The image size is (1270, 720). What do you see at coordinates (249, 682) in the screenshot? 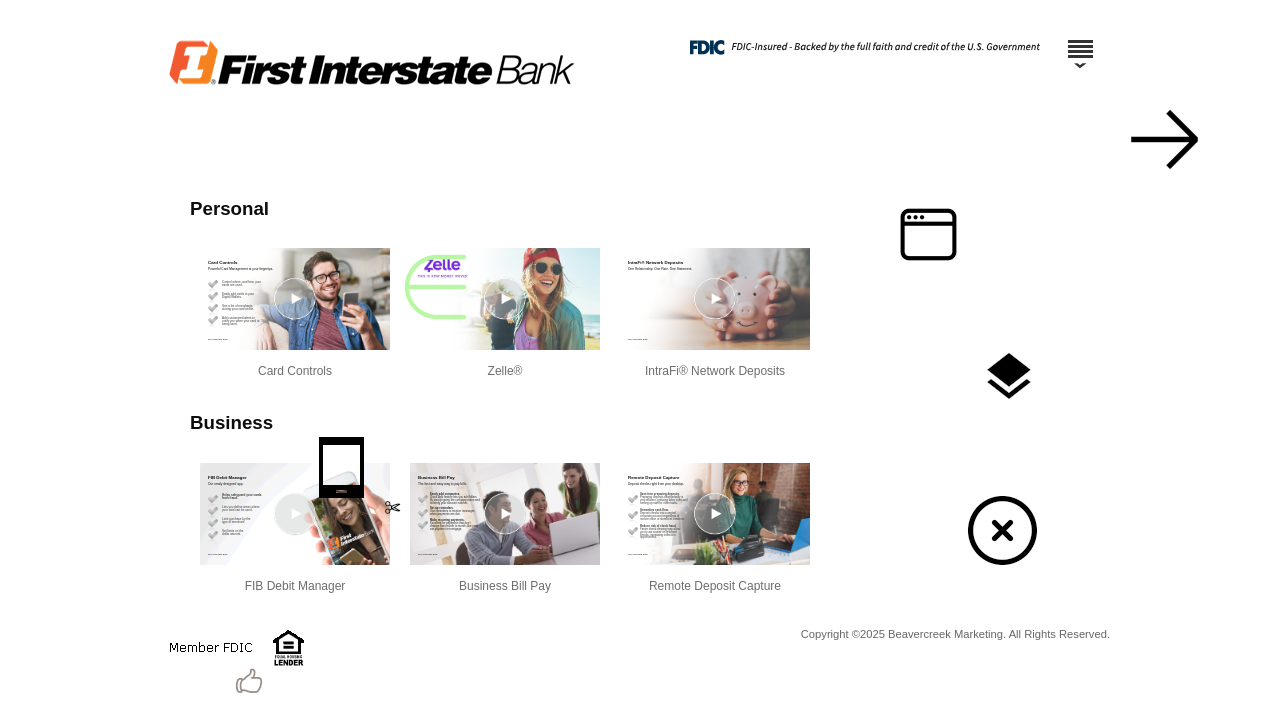
I see `like or upvote content` at bounding box center [249, 682].